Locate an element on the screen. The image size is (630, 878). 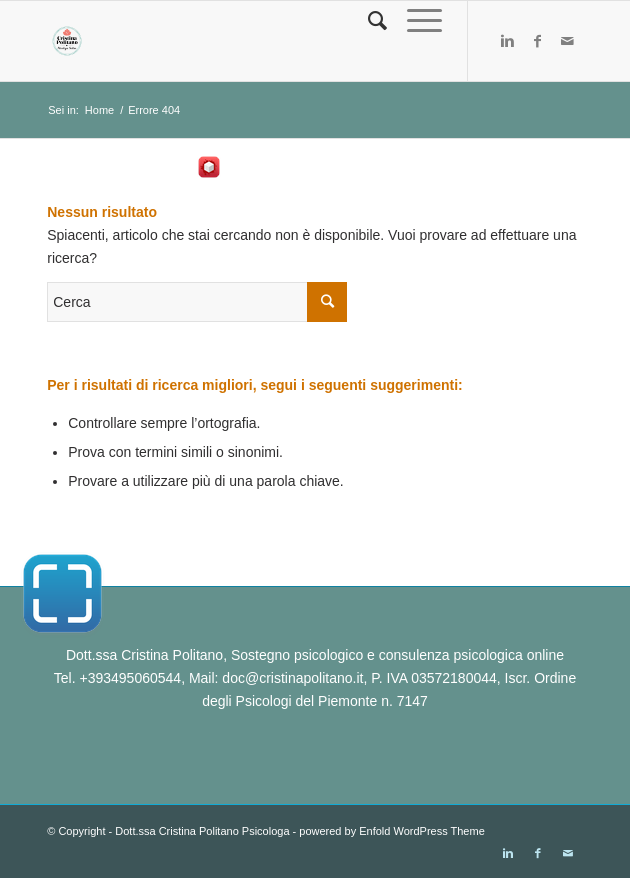
configure hot corners settings is located at coordinates (62, 593).